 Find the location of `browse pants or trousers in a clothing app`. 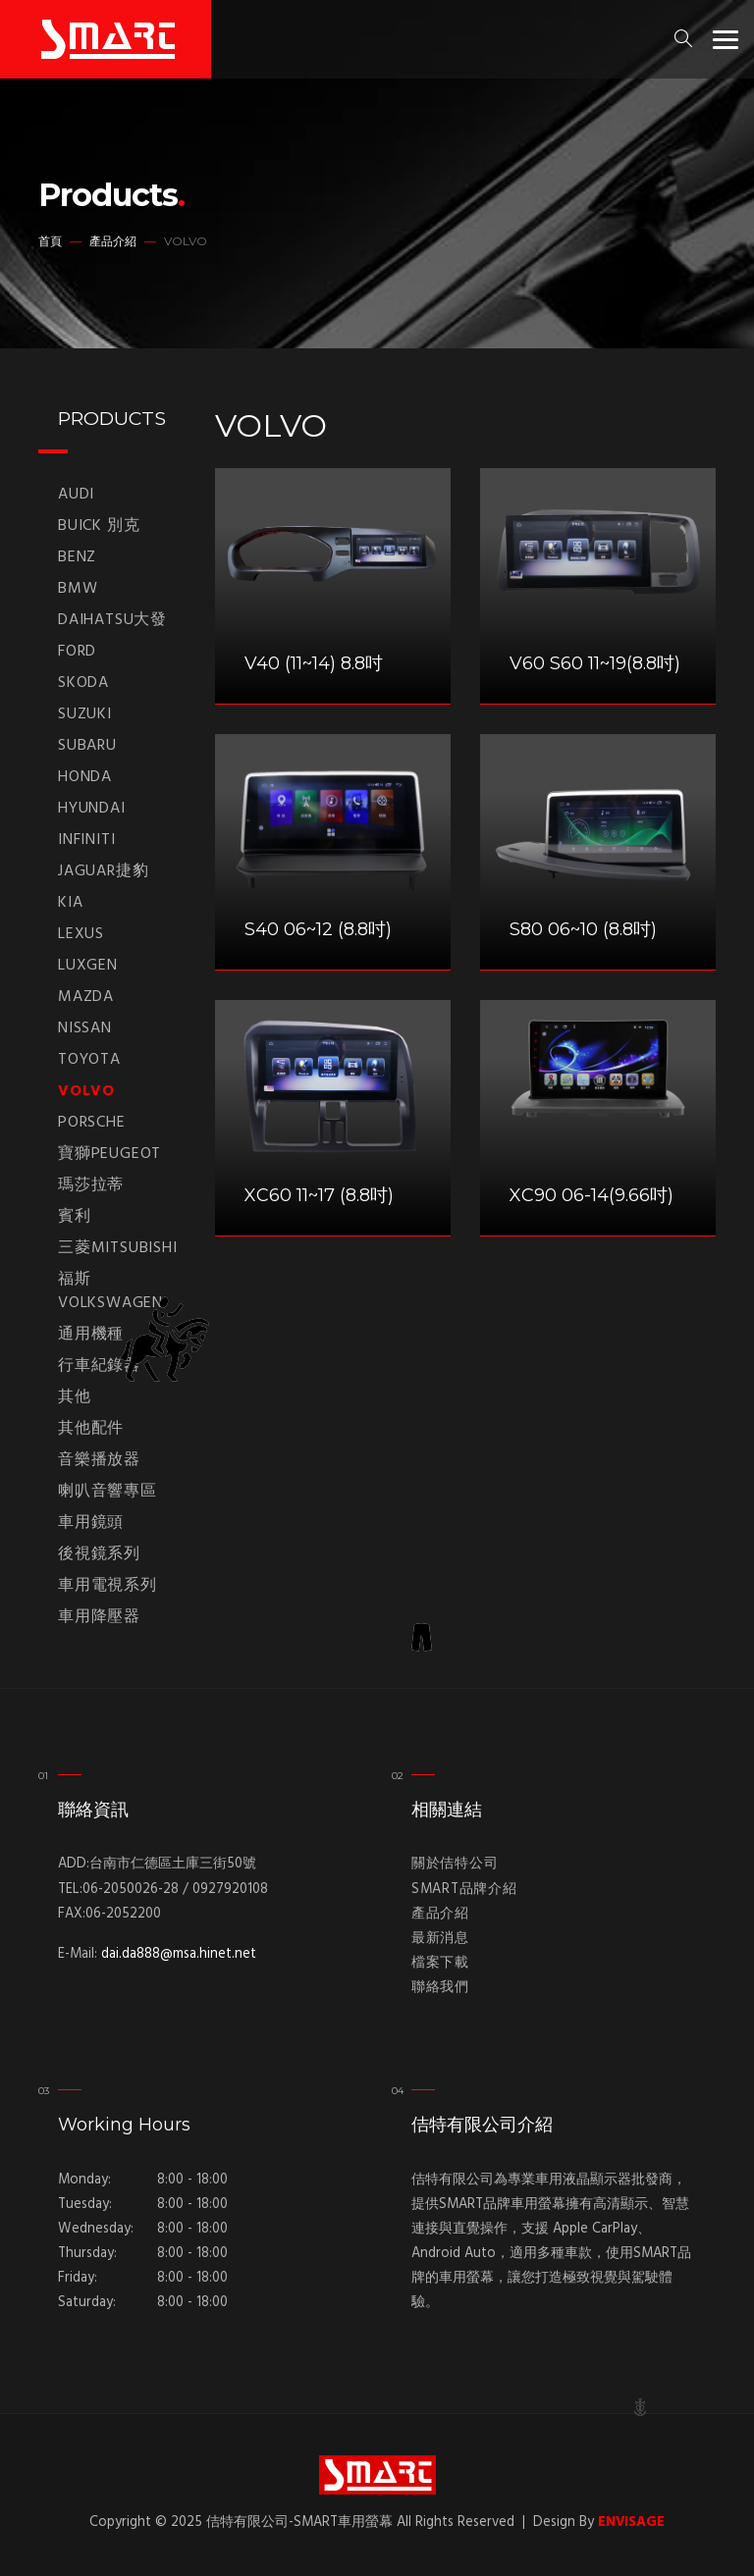

browse pants or trousers in a clothing app is located at coordinates (421, 1637).